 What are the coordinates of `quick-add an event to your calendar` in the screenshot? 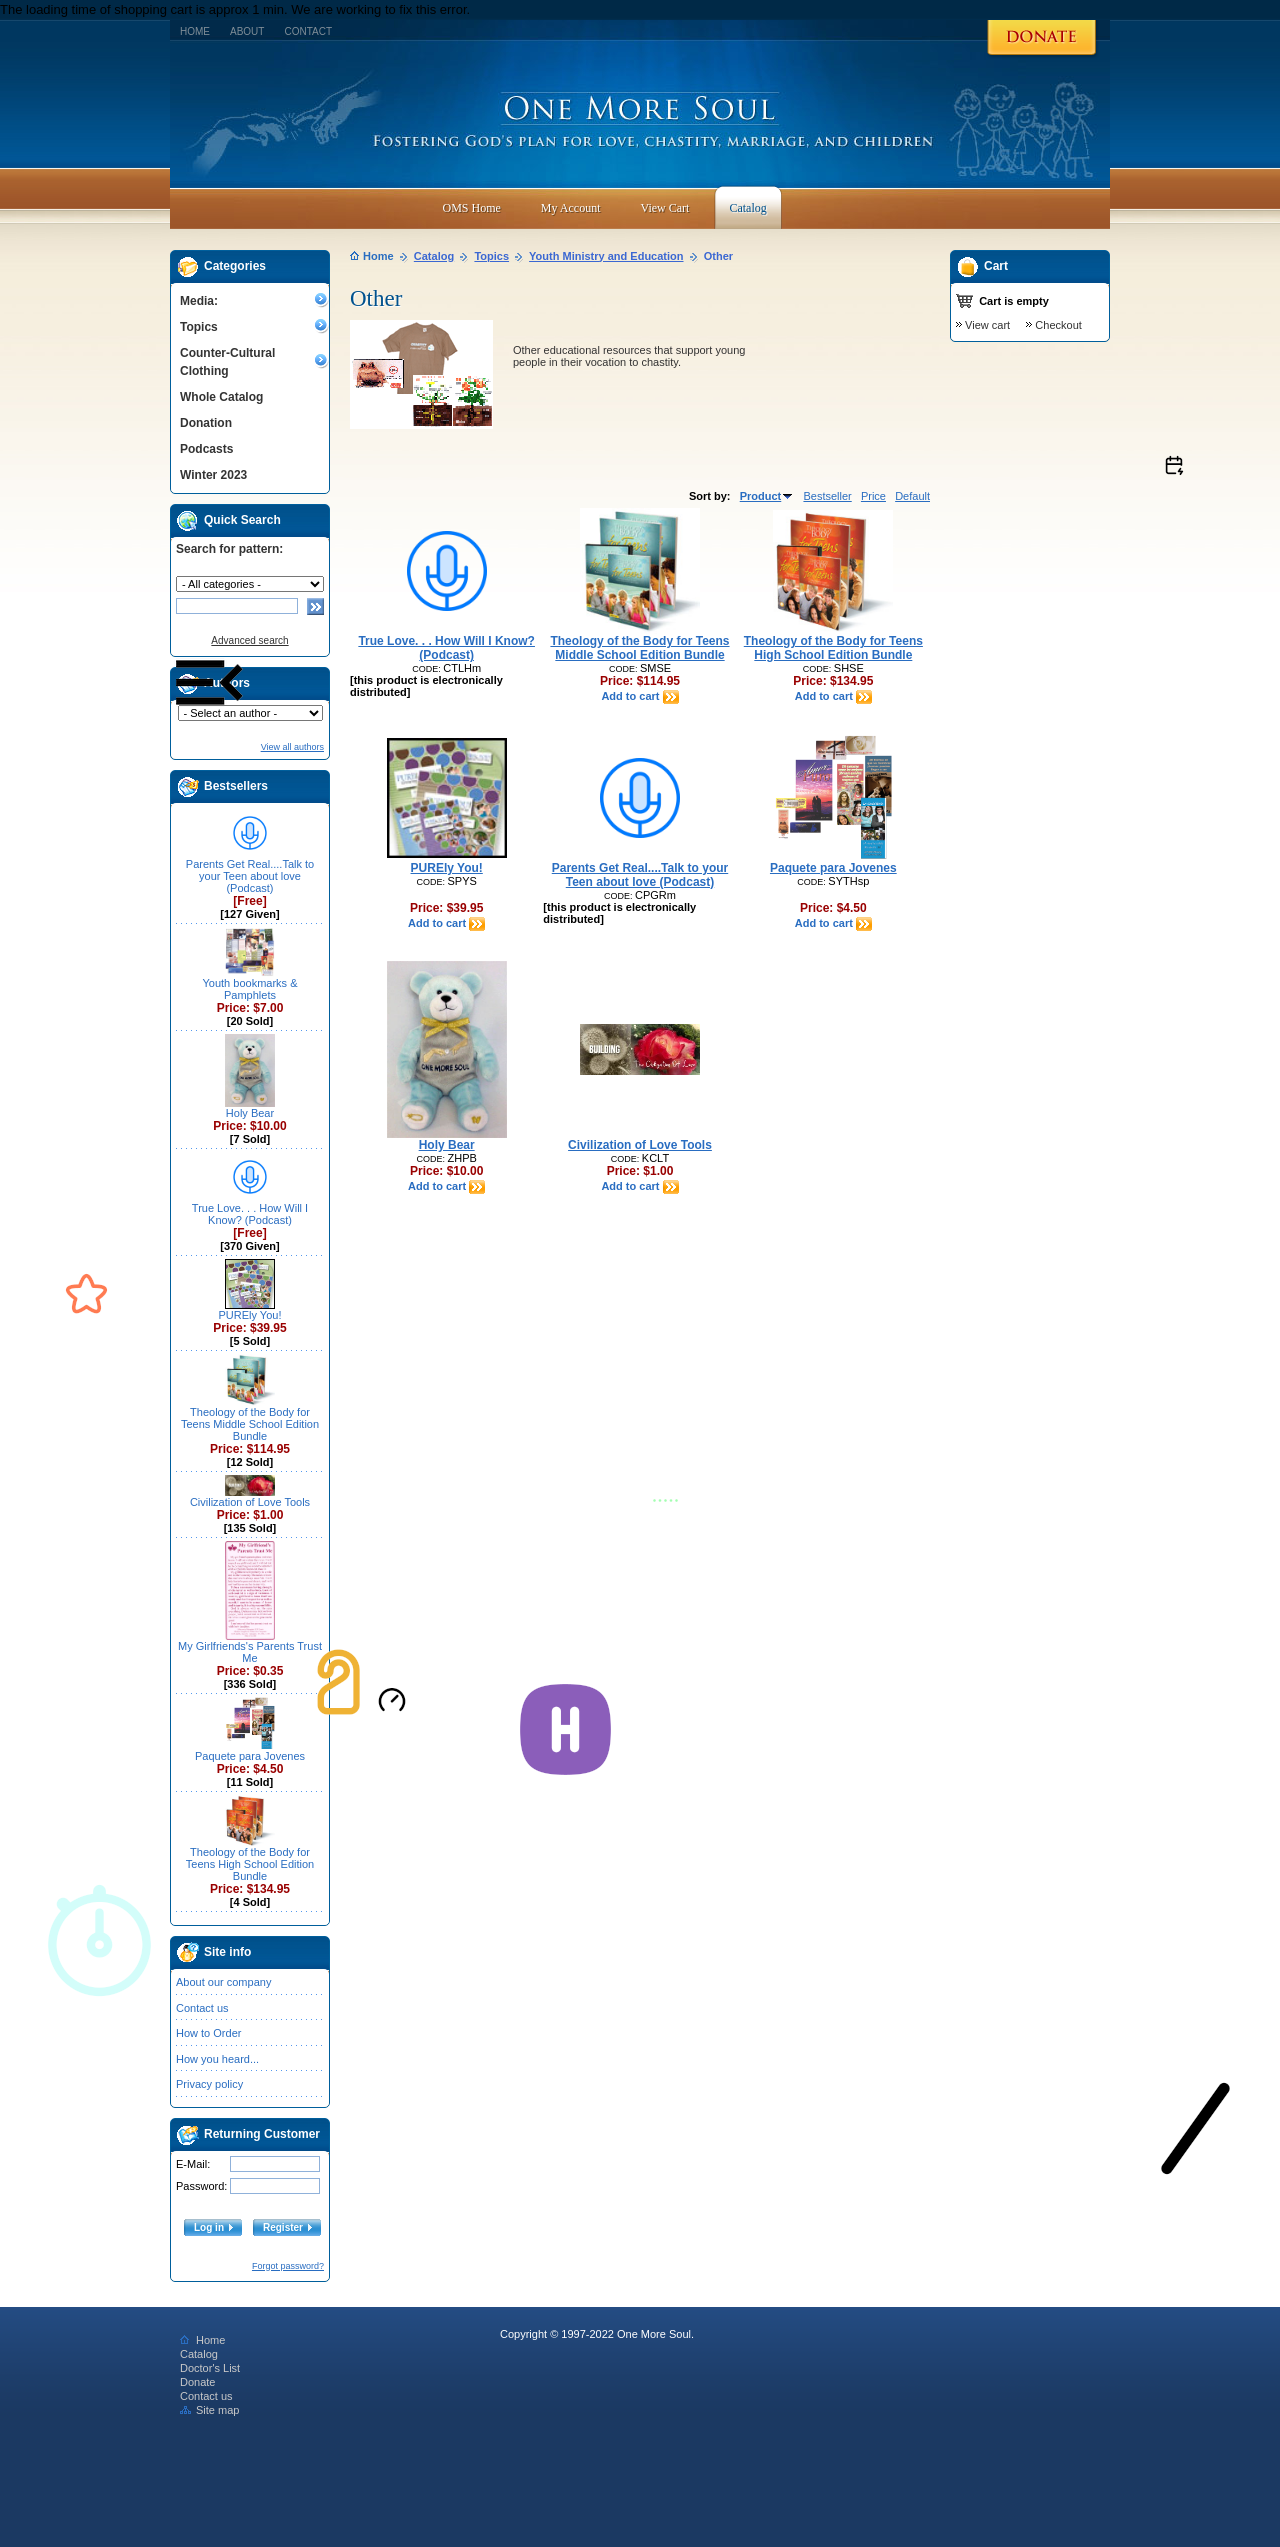 It's located at (1174, 465).